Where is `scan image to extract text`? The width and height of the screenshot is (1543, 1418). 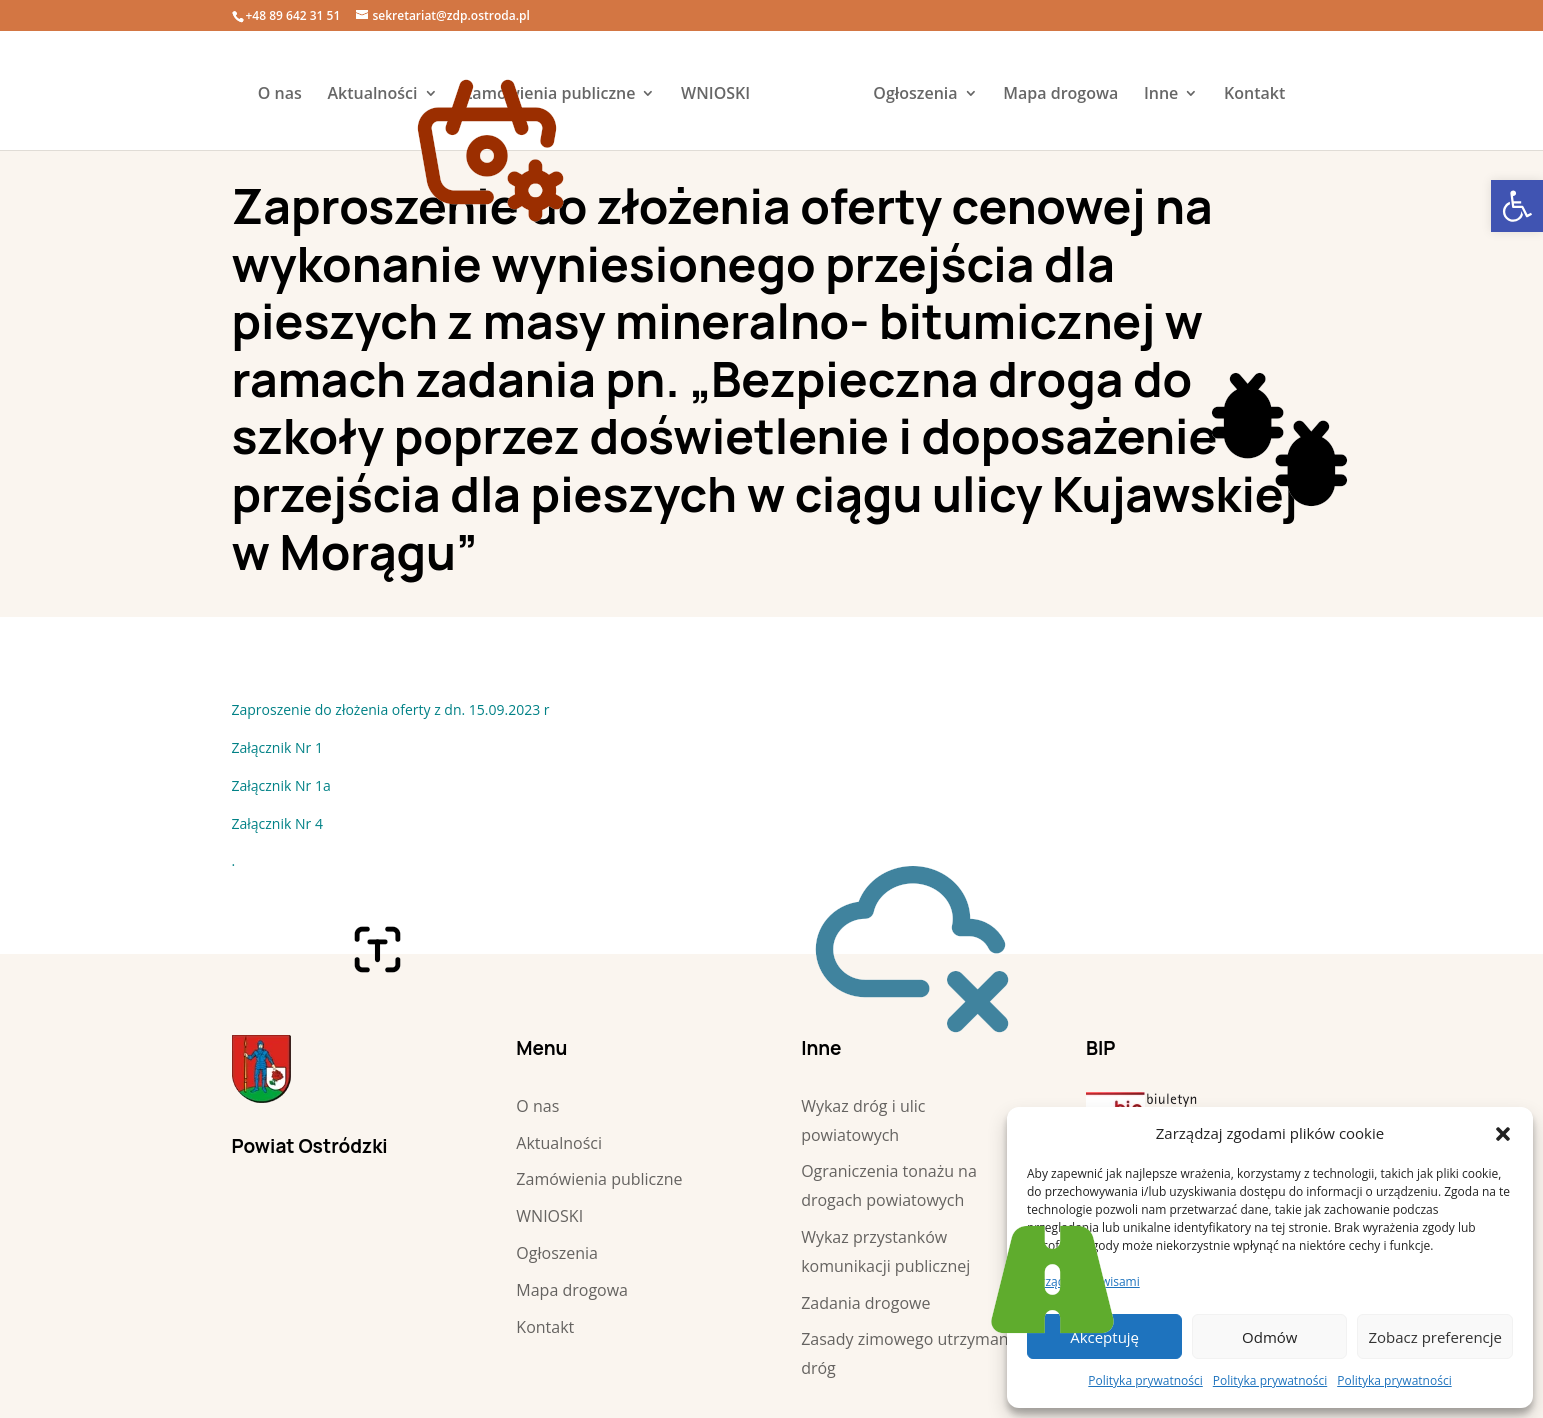 scan image to extract text is located at coordinates (377, 949).